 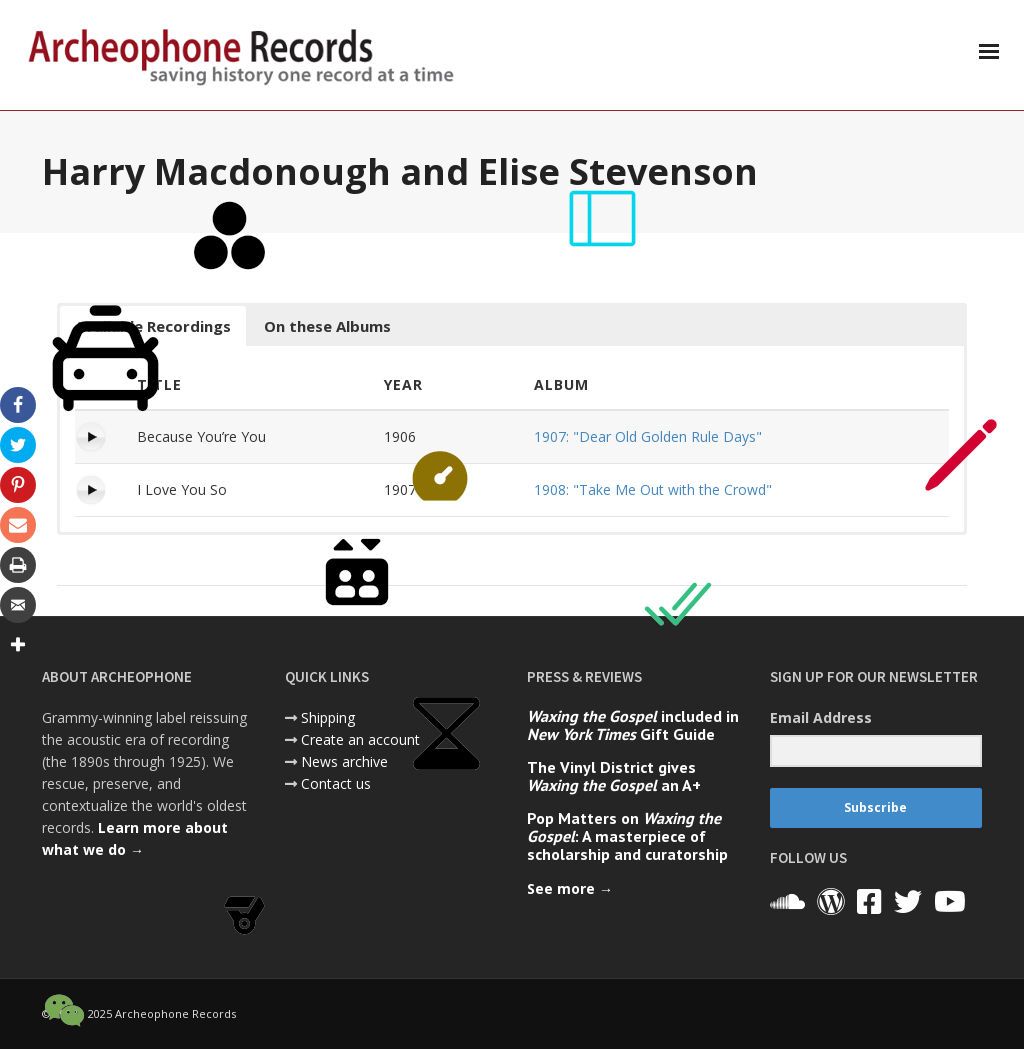 I want to click on indicates time is running low, so click(x=446, y=733).